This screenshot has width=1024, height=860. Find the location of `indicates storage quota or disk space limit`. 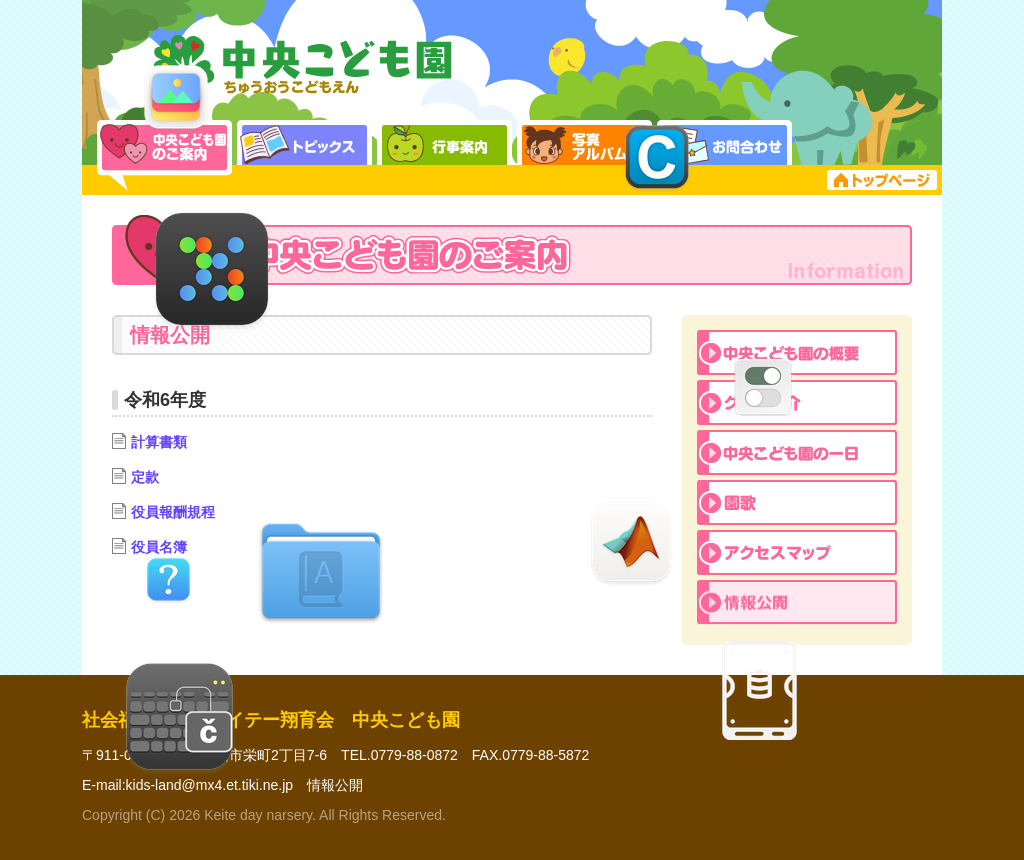

indicates storage quota or disk space limit is located at coordinates (759, 690).